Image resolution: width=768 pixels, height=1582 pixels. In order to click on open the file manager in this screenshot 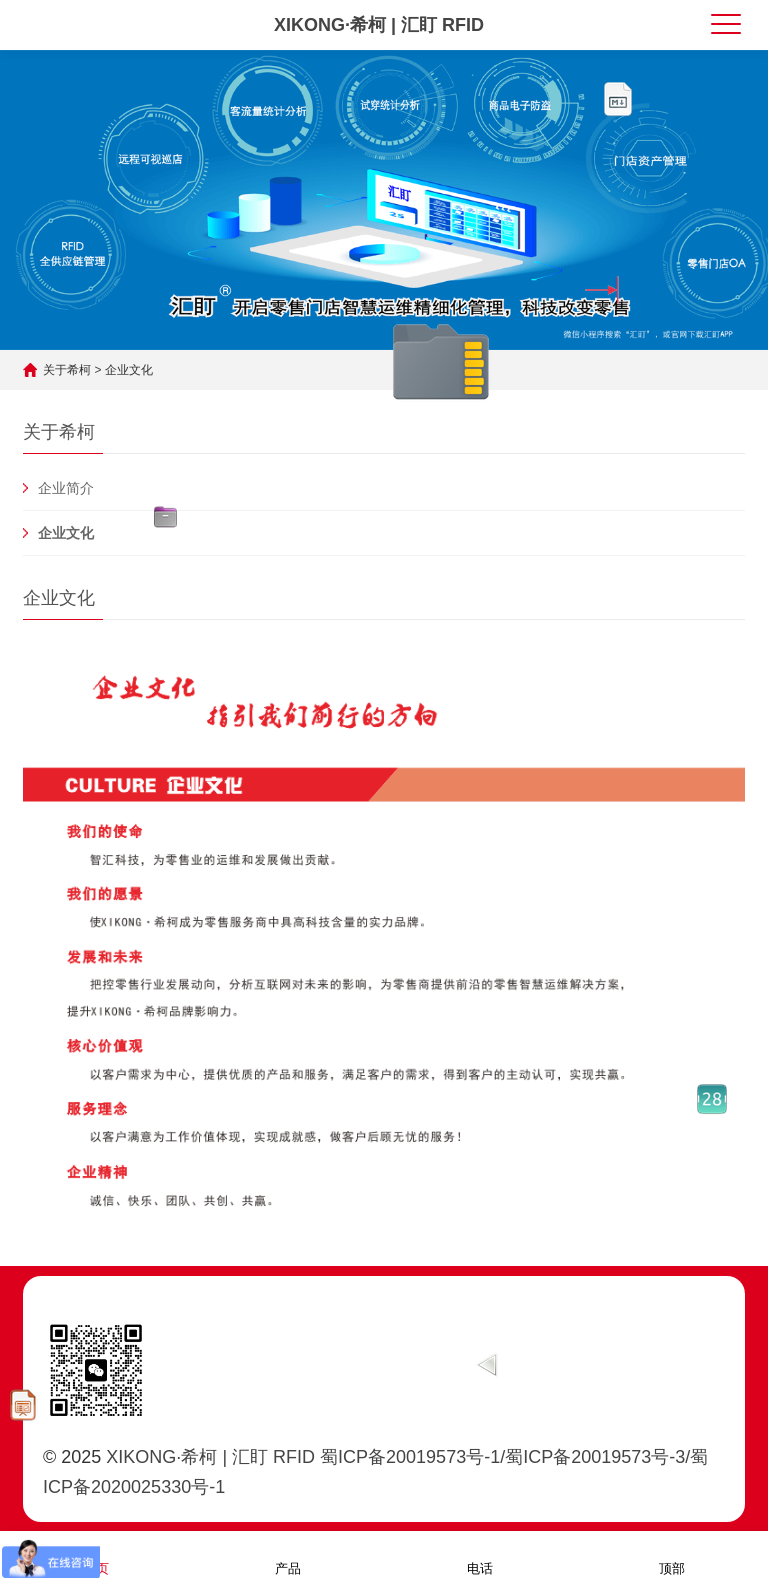, I will do `click(165, 516)`.